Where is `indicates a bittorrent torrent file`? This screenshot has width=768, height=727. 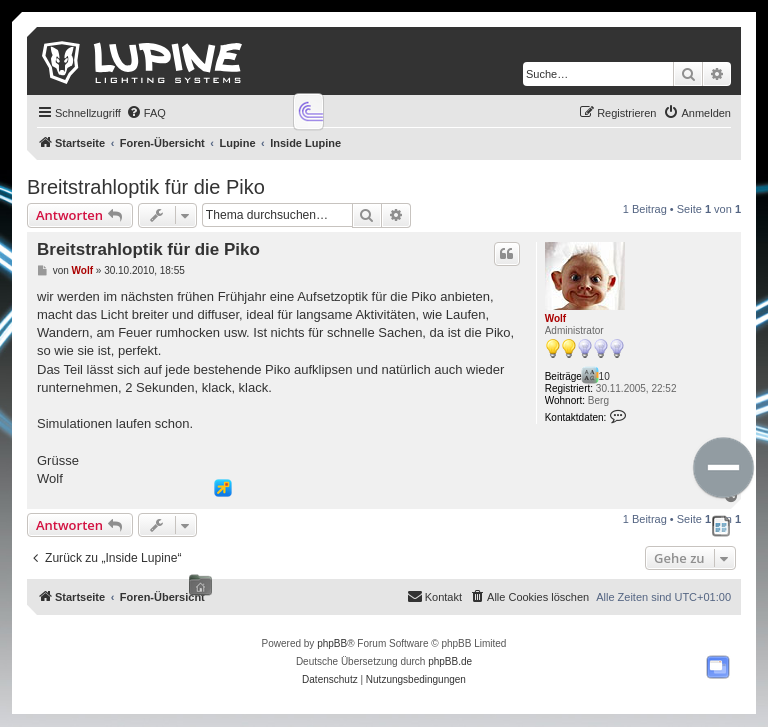 indicates a bittorrent torrent file is located at coordinates (308, 111).